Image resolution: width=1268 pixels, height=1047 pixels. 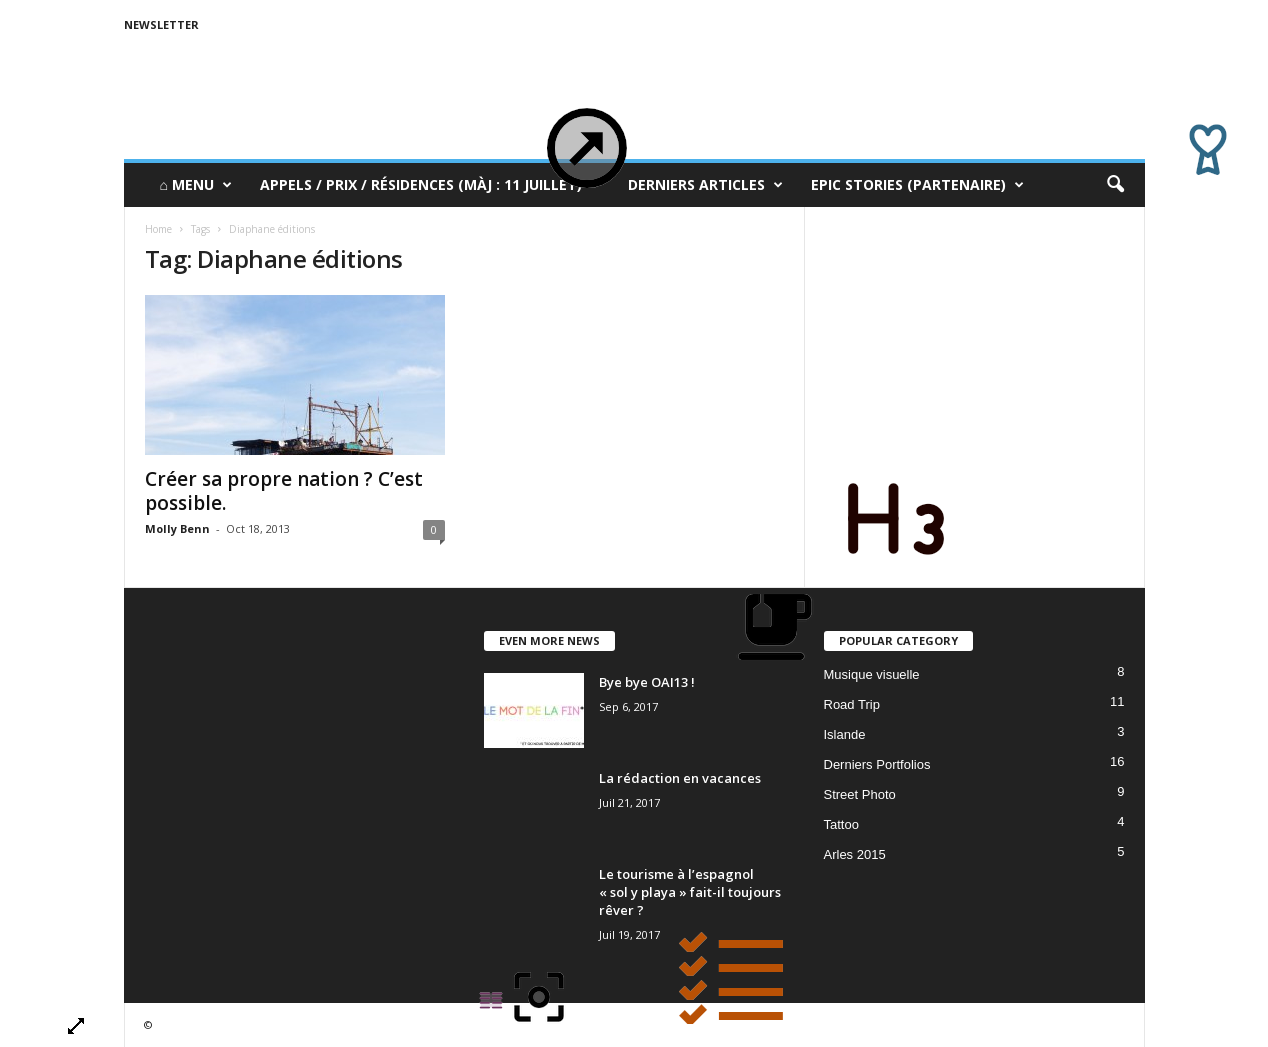 What do you see at coordinates (893, 518) in the screenshot?
I see `format text as heading level 3` at bounding box center [893, 518].